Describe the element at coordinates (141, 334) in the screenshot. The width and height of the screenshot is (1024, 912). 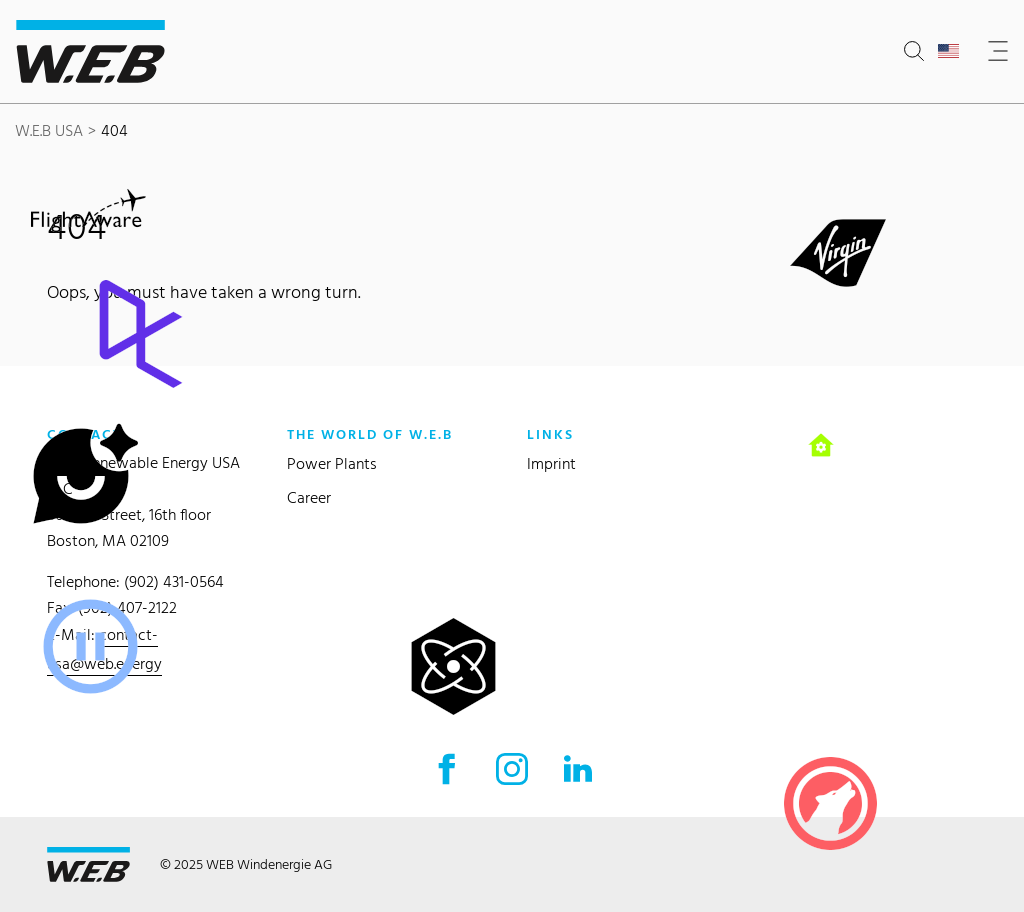
I see `open the DataCamp app` at that location.